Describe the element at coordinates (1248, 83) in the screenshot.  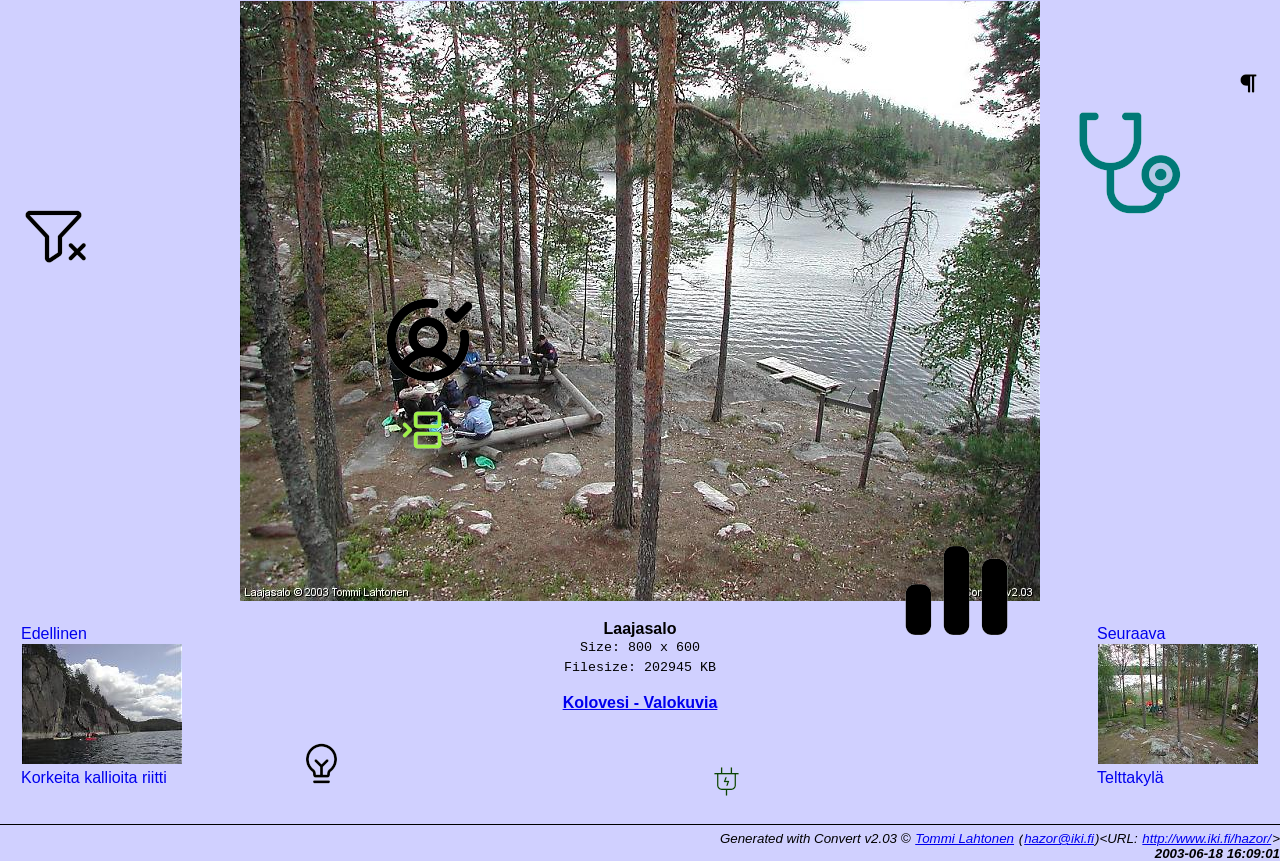
I see `insert a paragraph break` at that location.